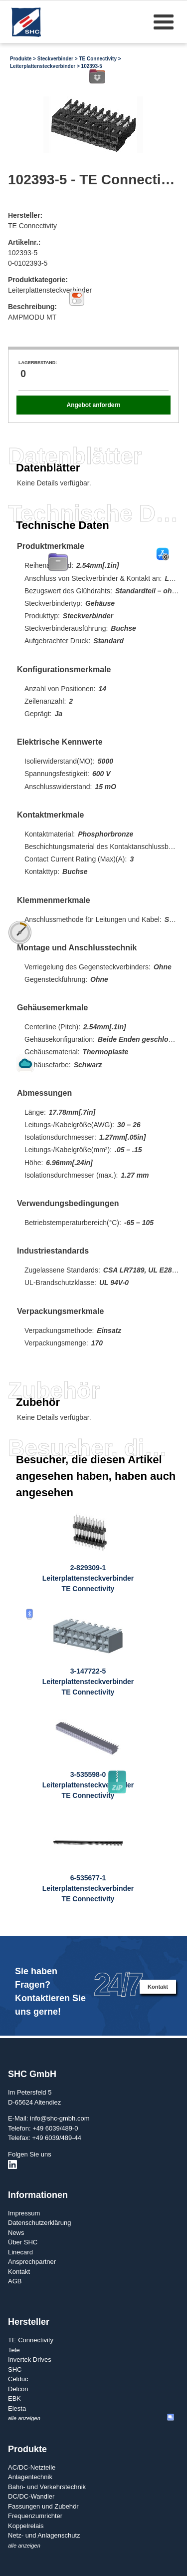  I want to click on open unity tweak tool settings, so click(77, 298).